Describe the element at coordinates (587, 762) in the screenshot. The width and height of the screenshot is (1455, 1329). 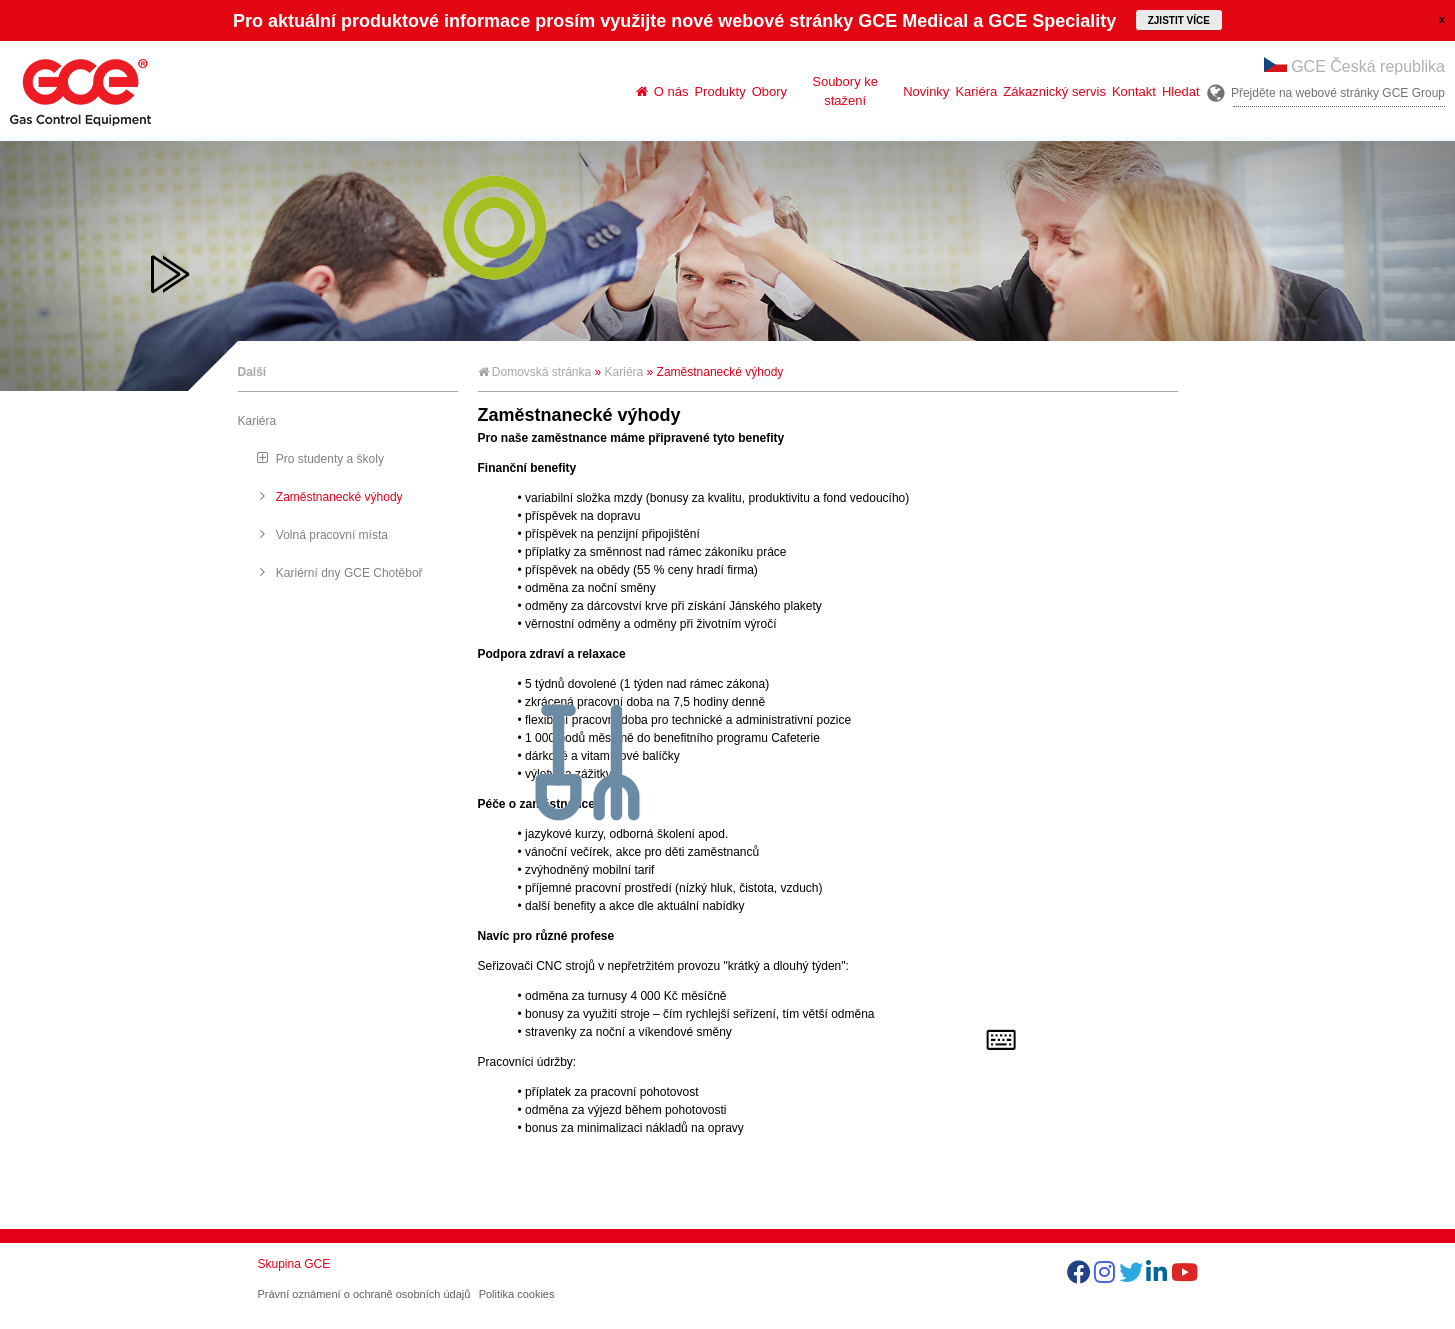
I see `access gardening or landscaping tools` at that location.